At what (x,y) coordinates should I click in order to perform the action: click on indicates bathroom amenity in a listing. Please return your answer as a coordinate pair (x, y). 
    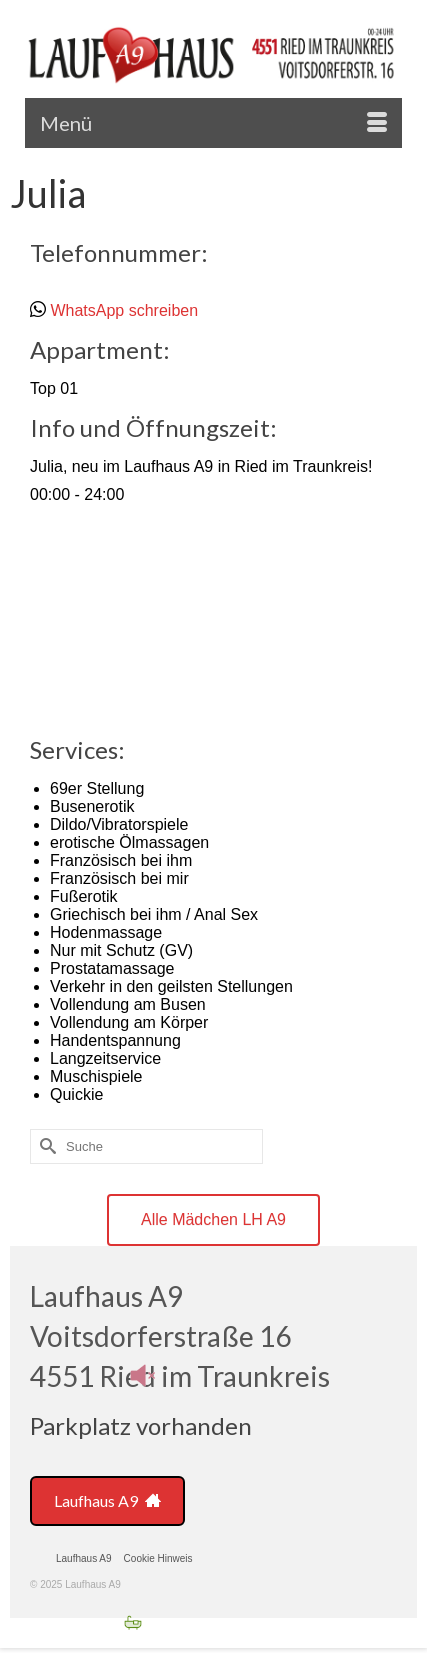
    Looking at the image, I should click on (133, 1623).